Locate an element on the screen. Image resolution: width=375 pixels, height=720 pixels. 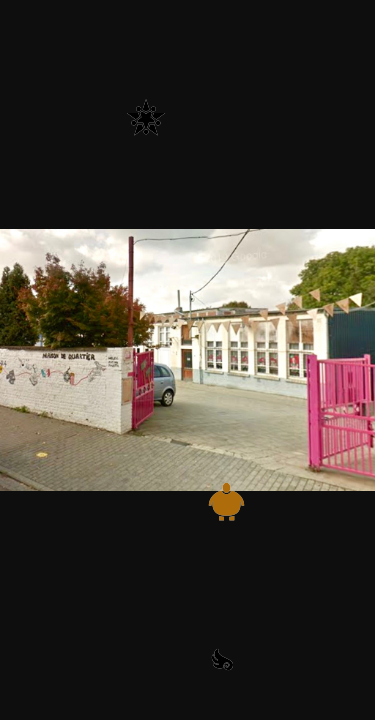
indicates a character's weight or body type stat is located at coordinates (226, 501).